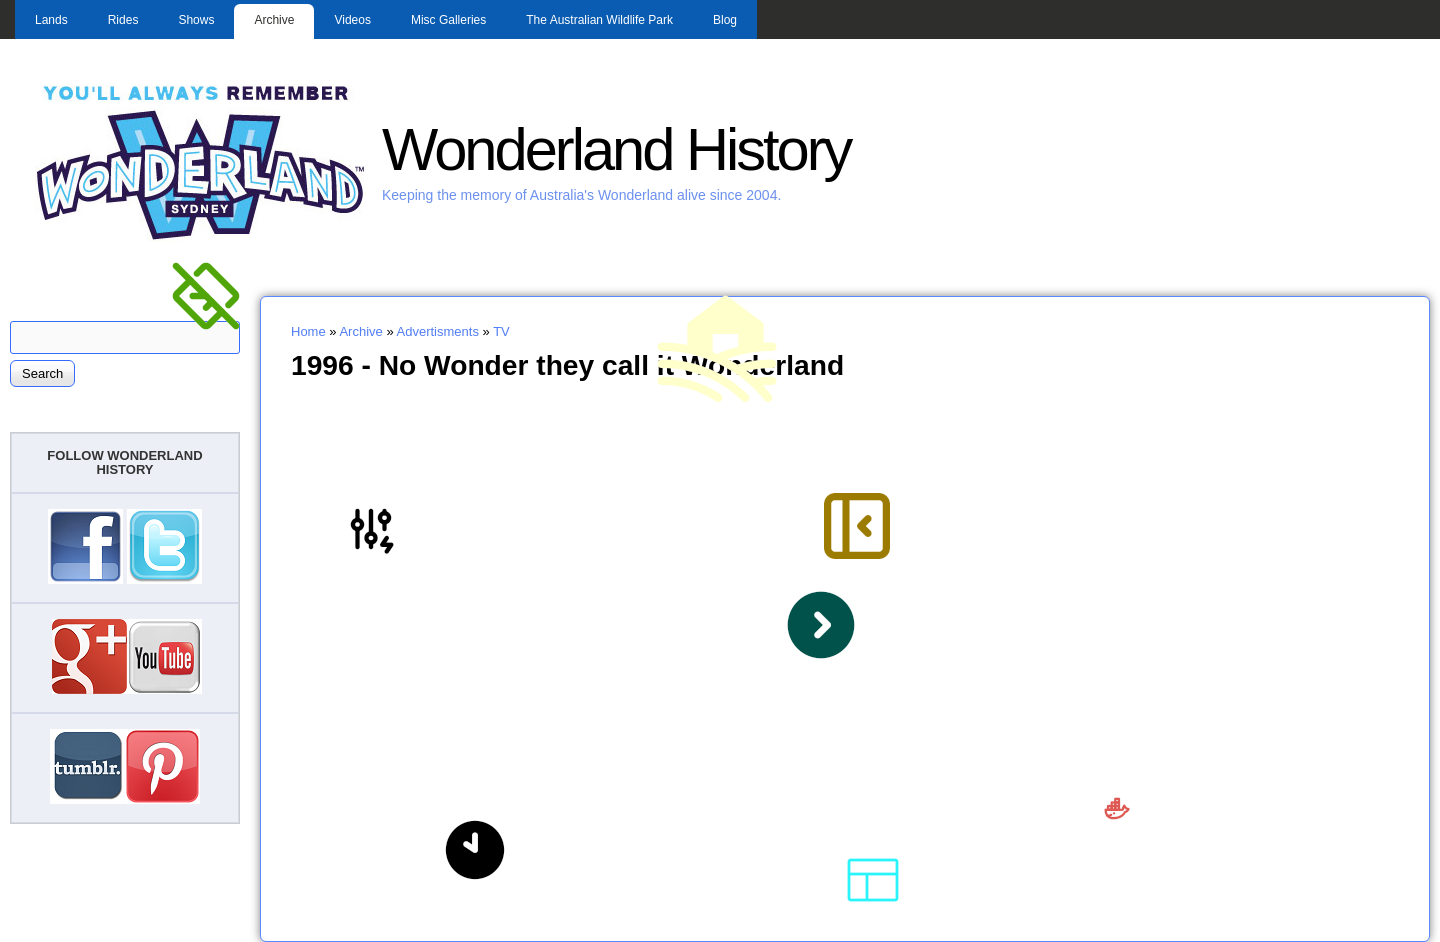  I want to click on quick settings with power optimization, so click(371, 529).